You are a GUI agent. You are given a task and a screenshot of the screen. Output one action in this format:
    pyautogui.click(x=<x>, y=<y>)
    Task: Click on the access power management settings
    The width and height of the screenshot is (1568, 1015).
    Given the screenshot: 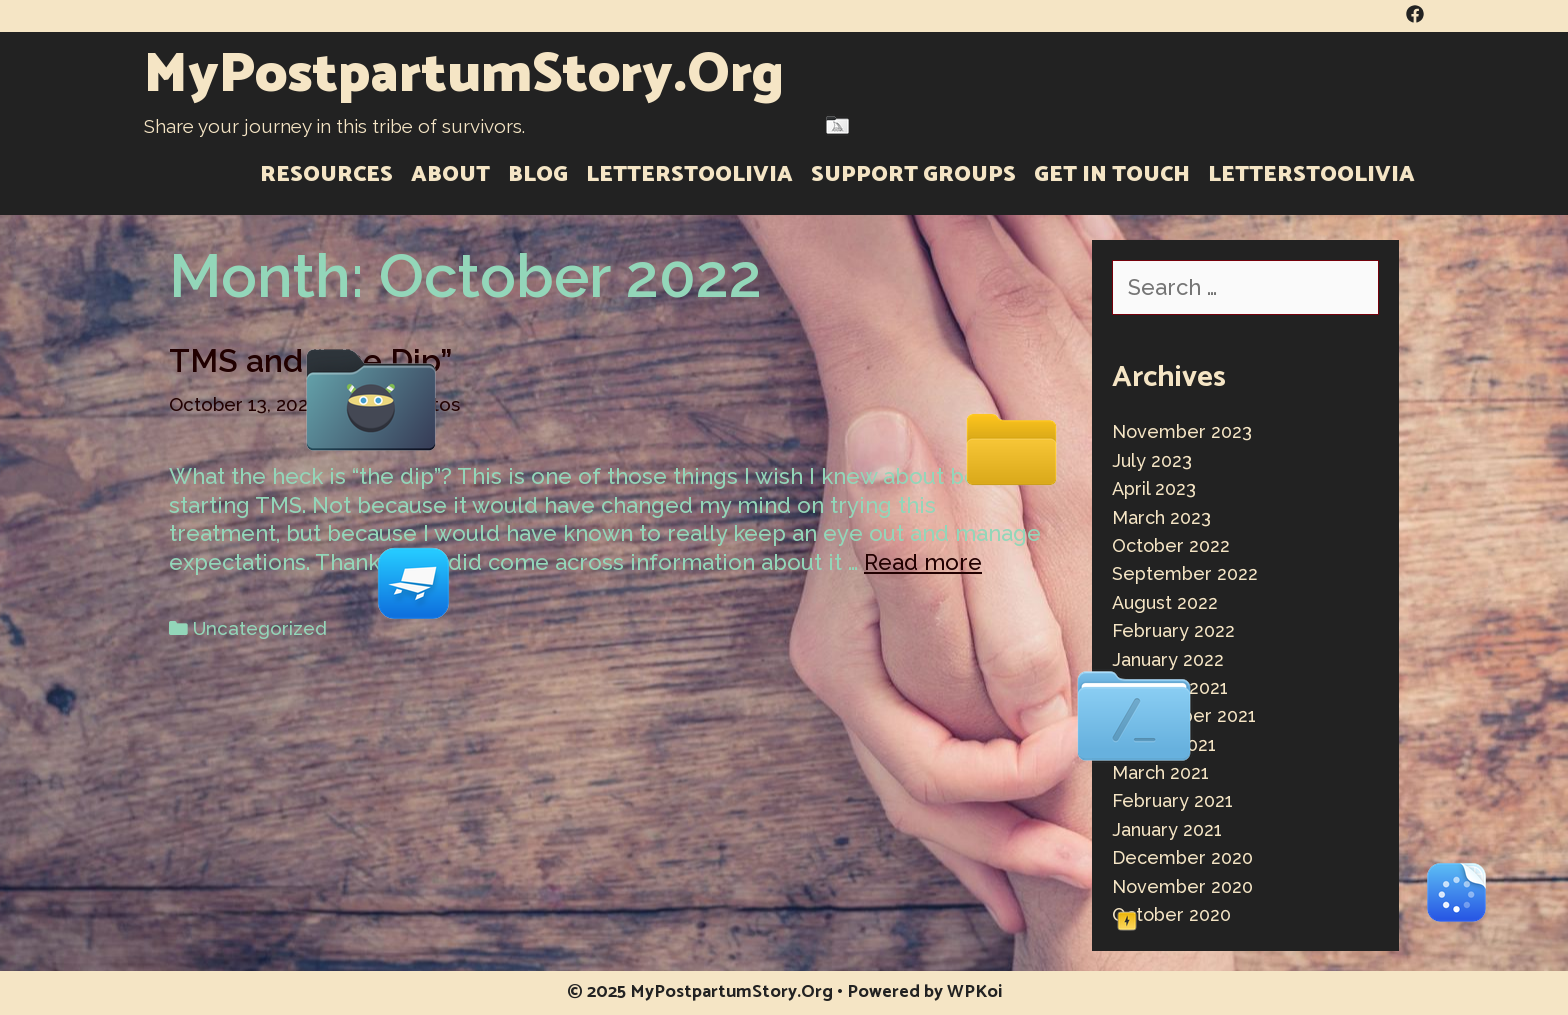 What is the action you would take?
    pyautogui.click(x=1127, y=921)
    